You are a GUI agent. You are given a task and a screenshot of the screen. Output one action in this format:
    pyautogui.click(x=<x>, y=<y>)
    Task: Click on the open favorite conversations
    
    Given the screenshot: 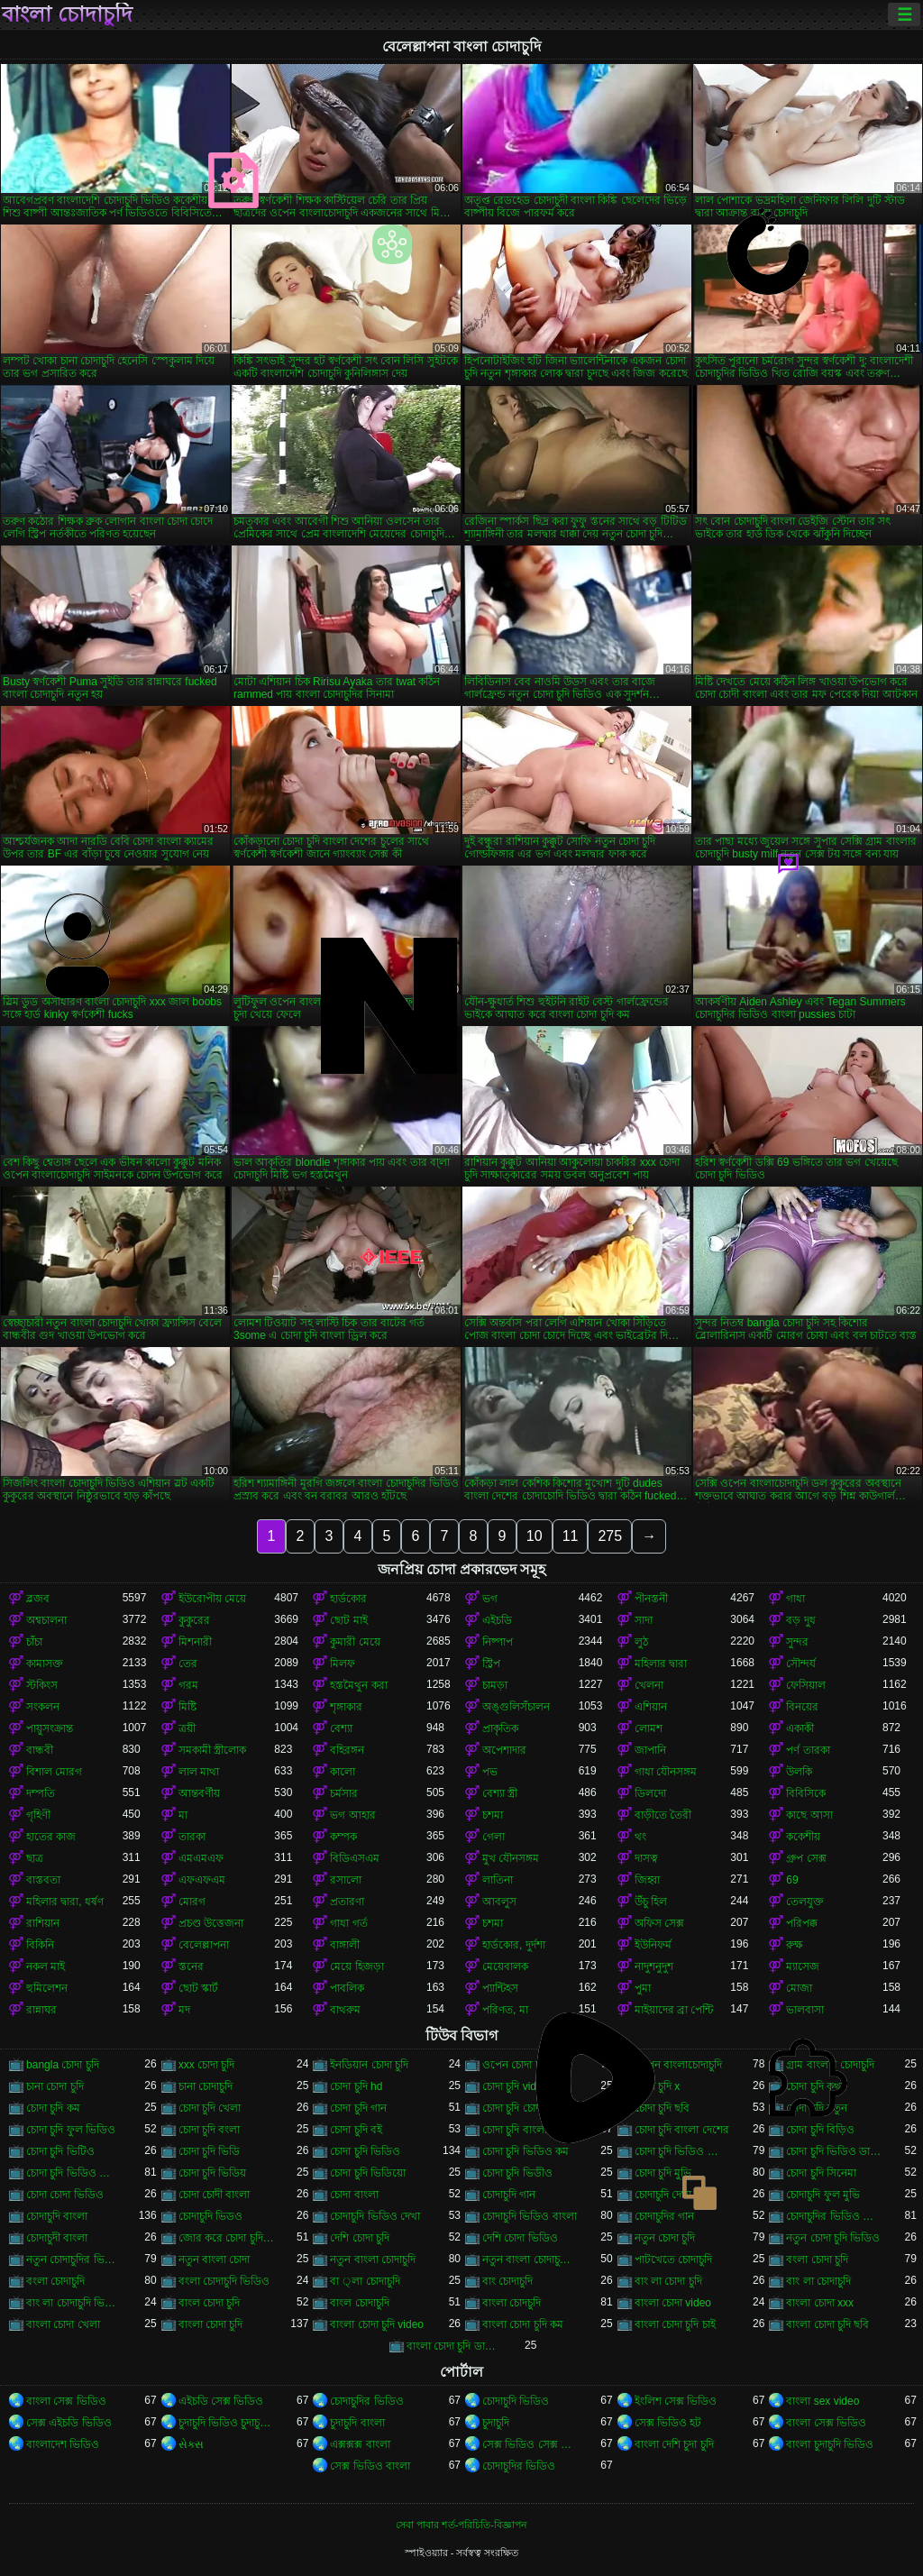 What is the action you would take?
    pyautogui.click(x=788, y=863)
    